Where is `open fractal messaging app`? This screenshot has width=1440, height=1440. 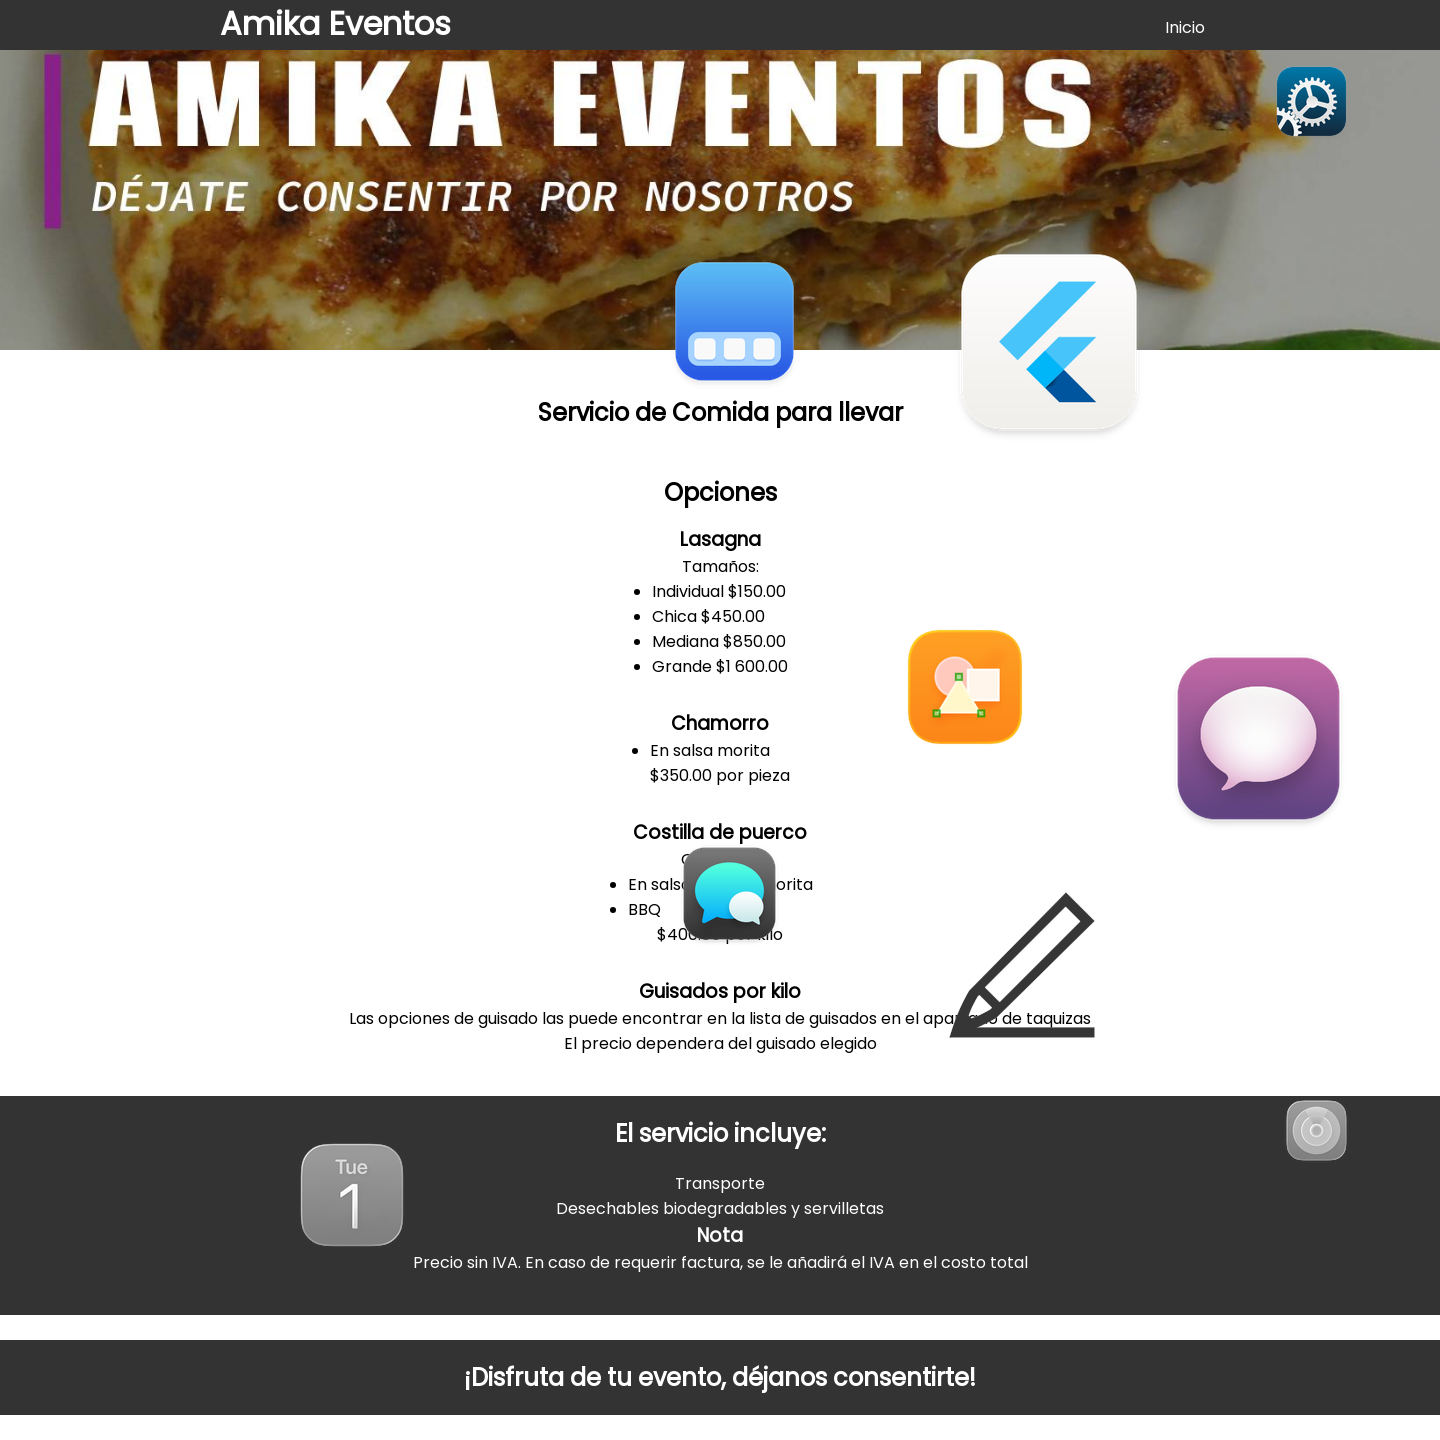 open fractal messaging app is located at coordinates (729, 893).